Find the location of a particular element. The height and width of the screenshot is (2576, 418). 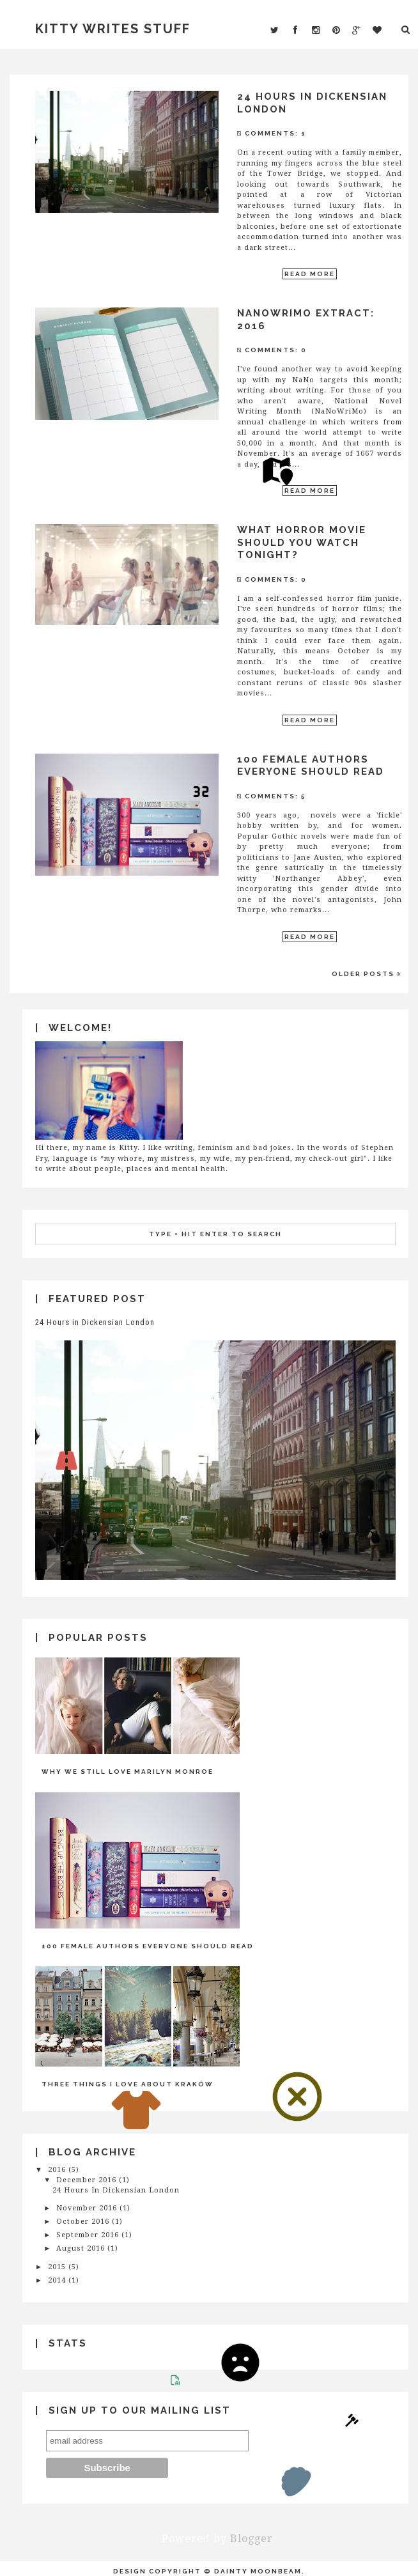

access navigation or directions is located at coordinates (66, 1461).